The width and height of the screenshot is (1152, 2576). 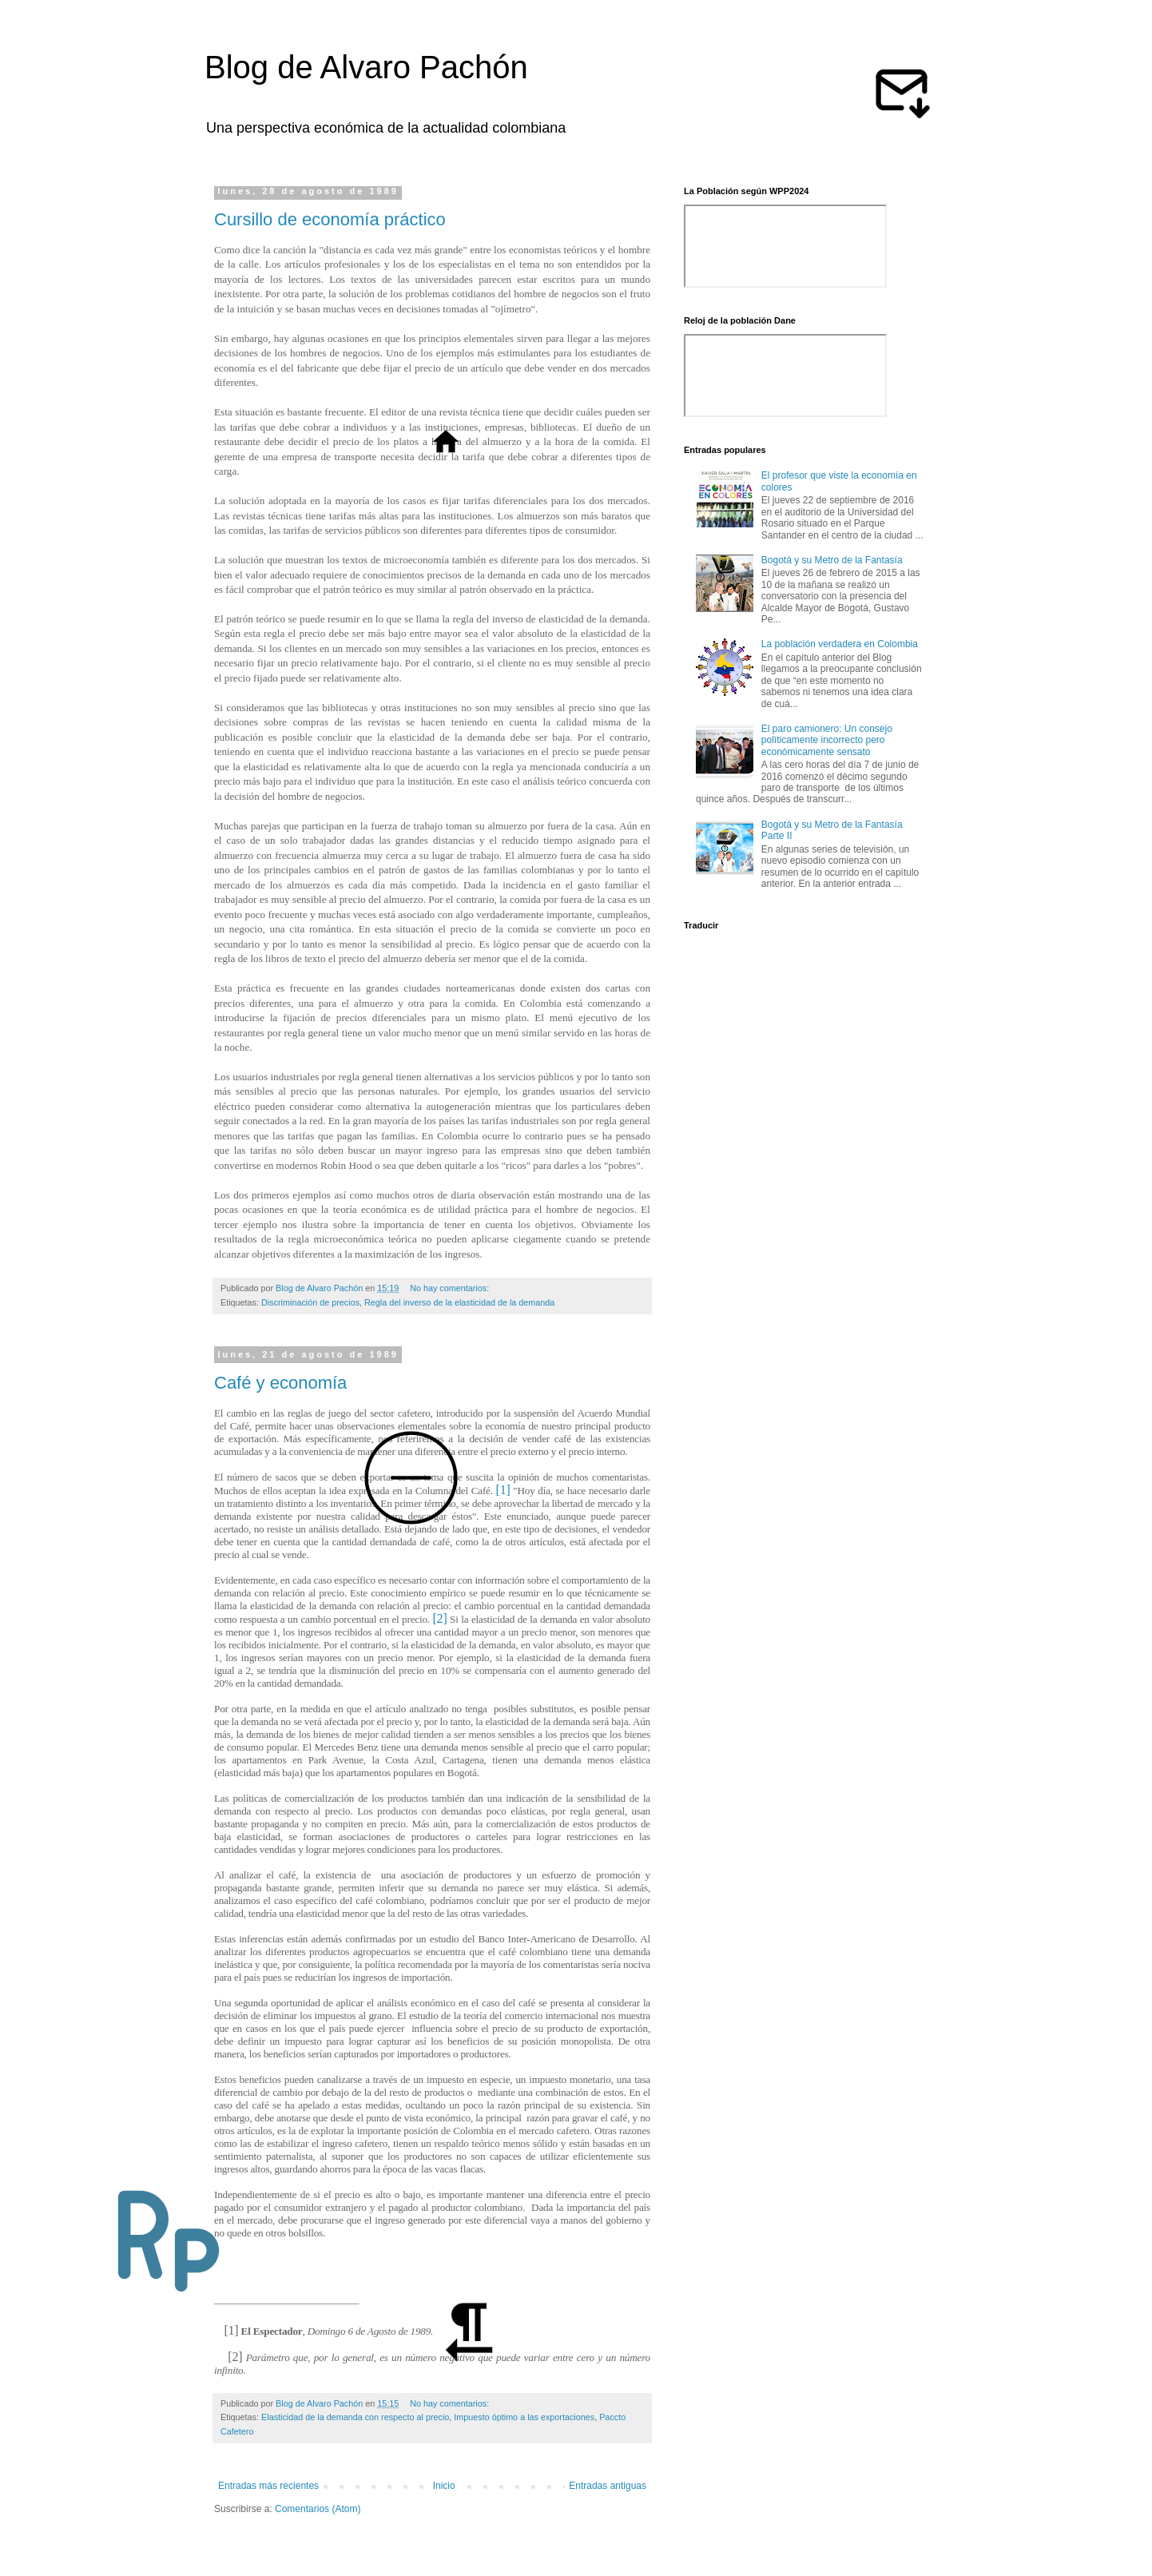 What do you see at coordinates (169, 2235) in the screenshot?
I see `indicates indonesian rupiah currency` at bounding box center [169, 2235].